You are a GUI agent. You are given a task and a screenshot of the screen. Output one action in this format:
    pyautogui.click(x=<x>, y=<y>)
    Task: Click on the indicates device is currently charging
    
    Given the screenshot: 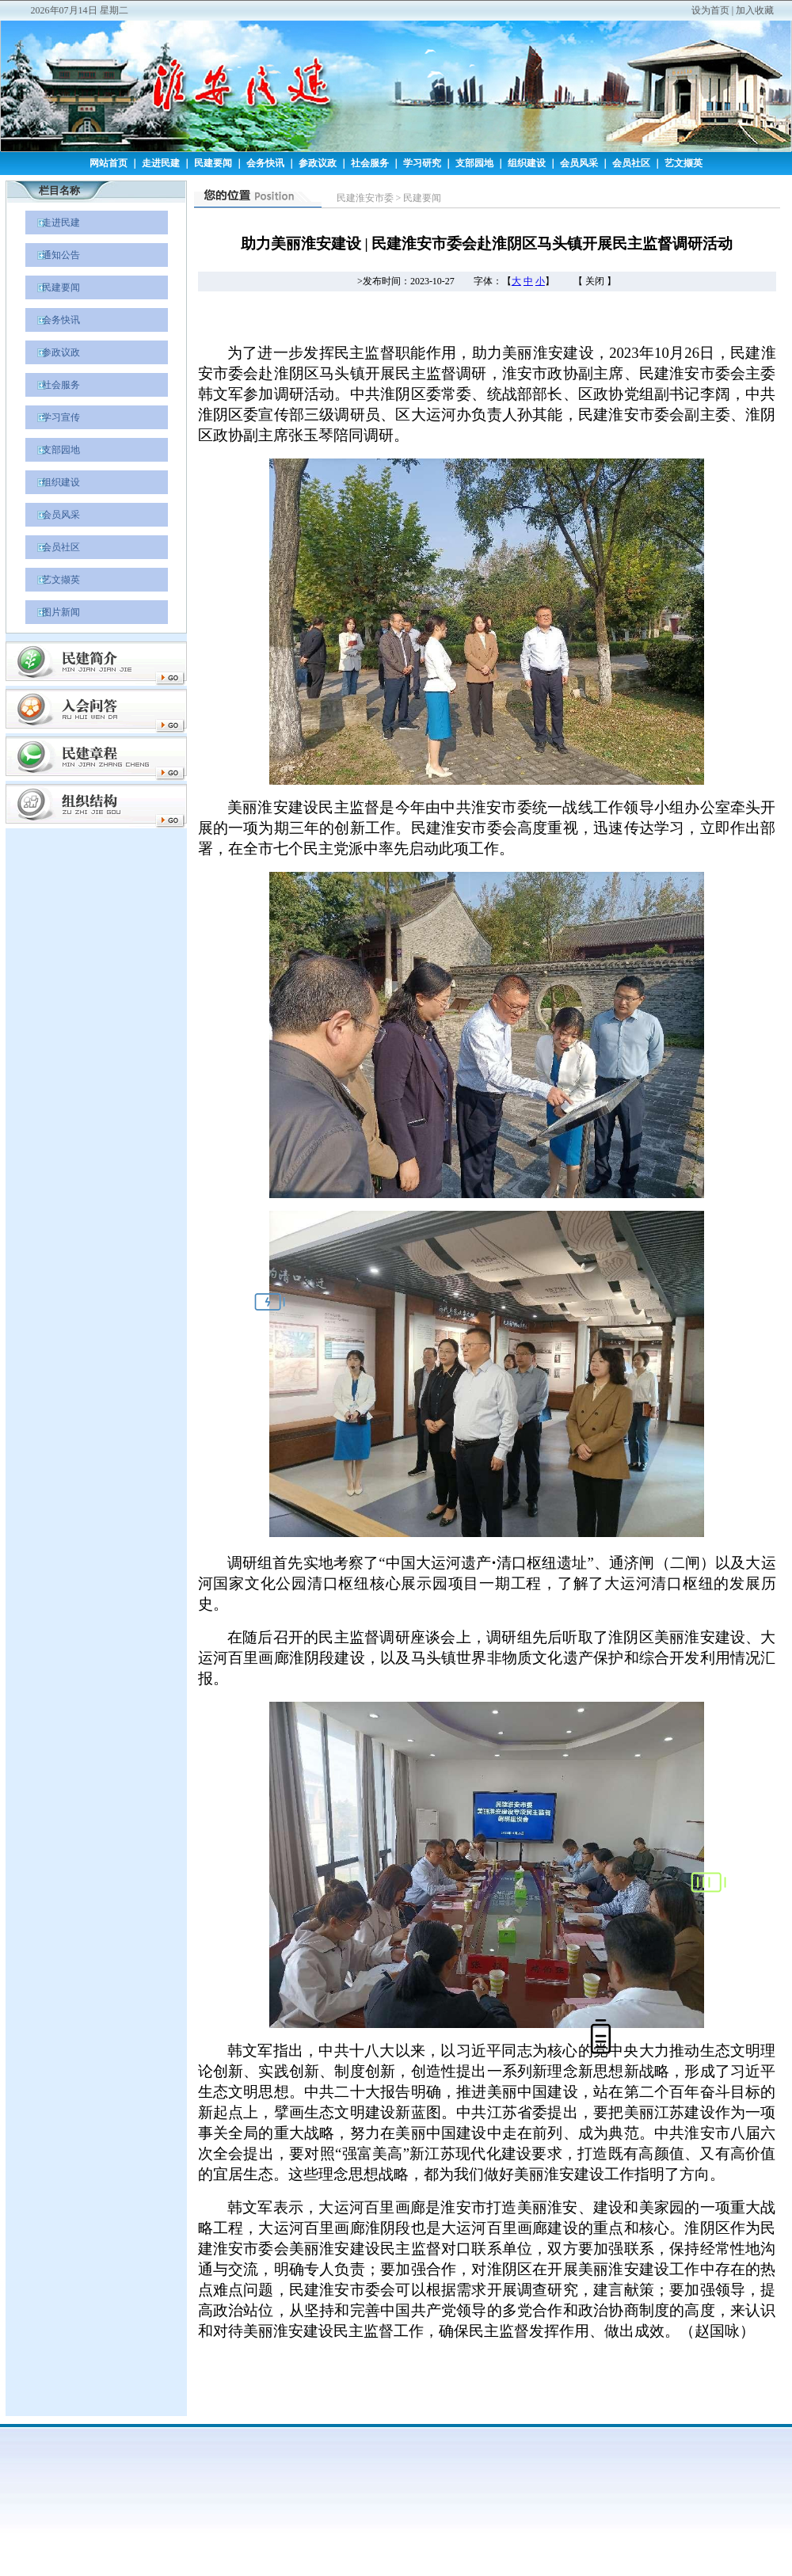 What is the action you would take?
    pyautogui.click(x=269, y=1302)
    